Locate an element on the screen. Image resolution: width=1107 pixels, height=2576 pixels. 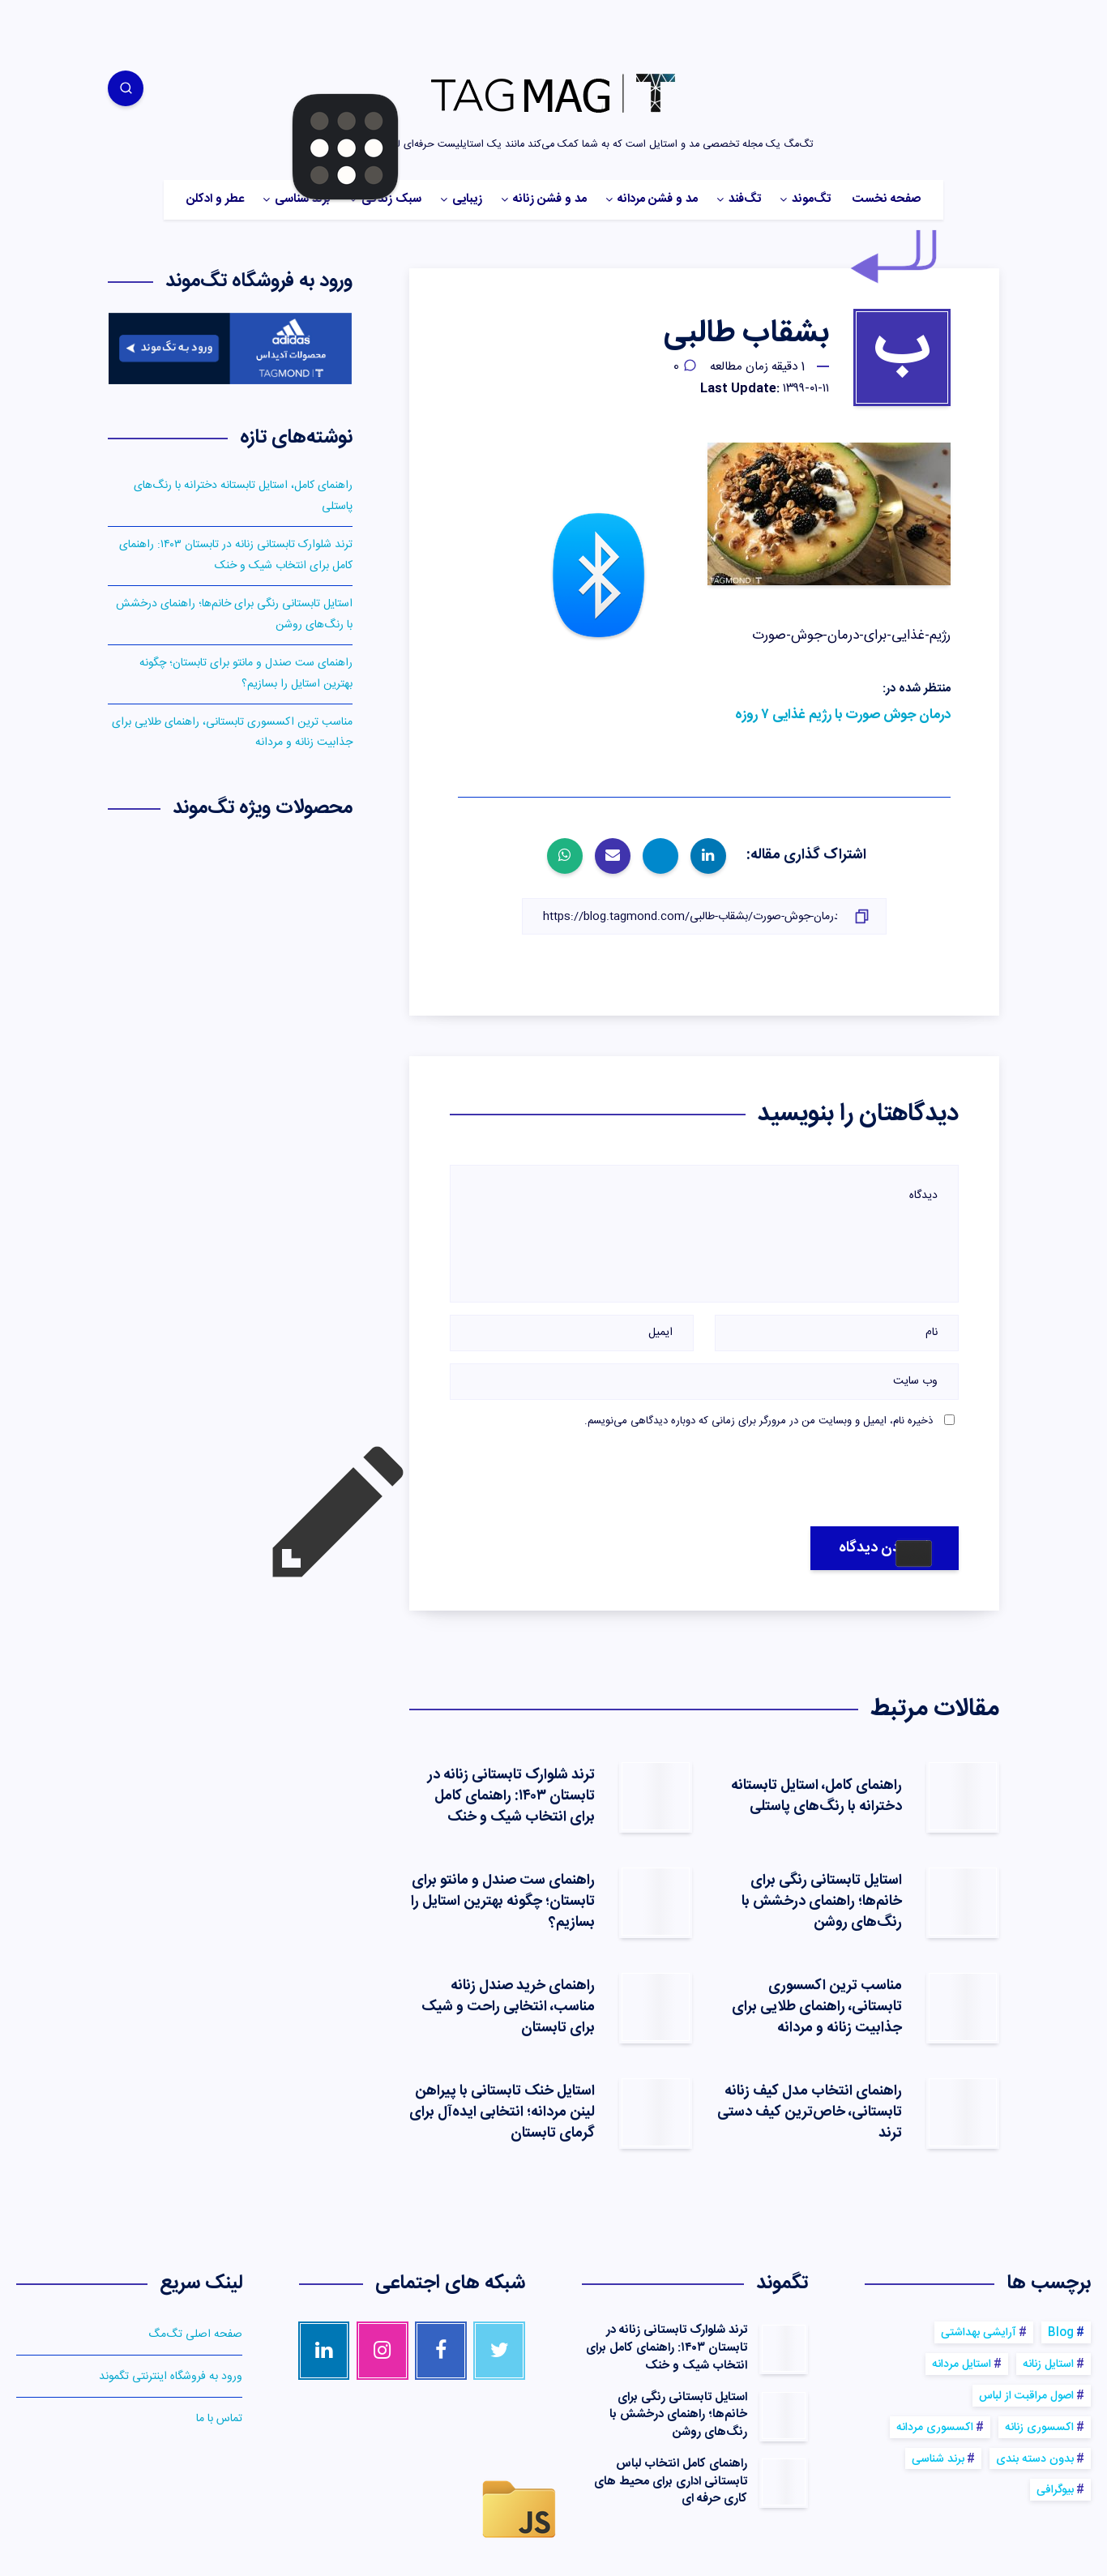
manage bluetooth connections and devices is located at coordinates (600, 575).